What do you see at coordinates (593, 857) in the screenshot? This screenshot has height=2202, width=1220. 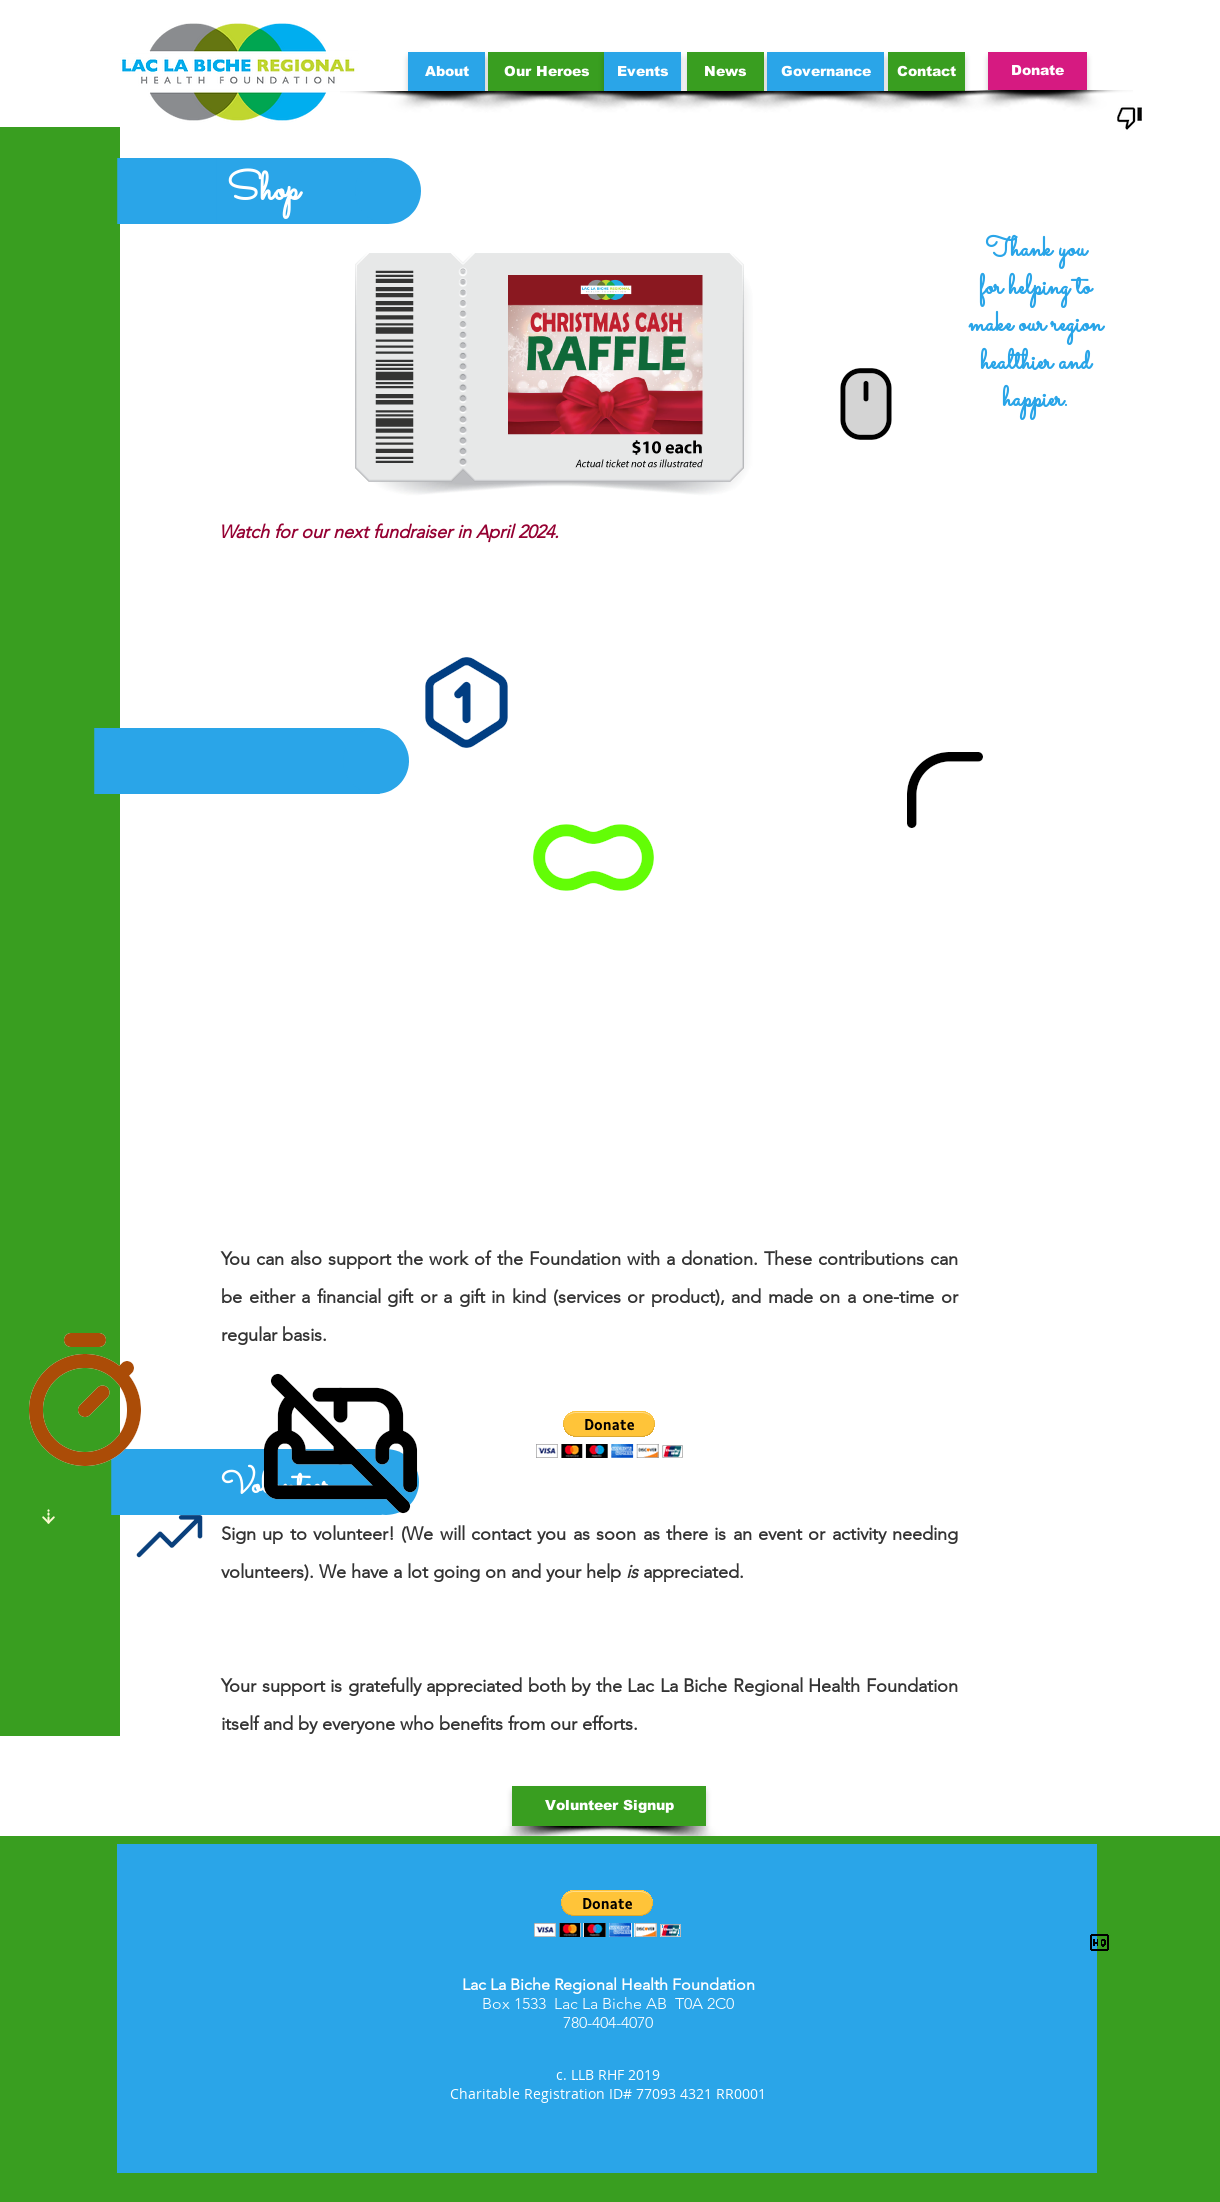 I see `peanut app logo or brand icon` at bounding box center [593, 857].